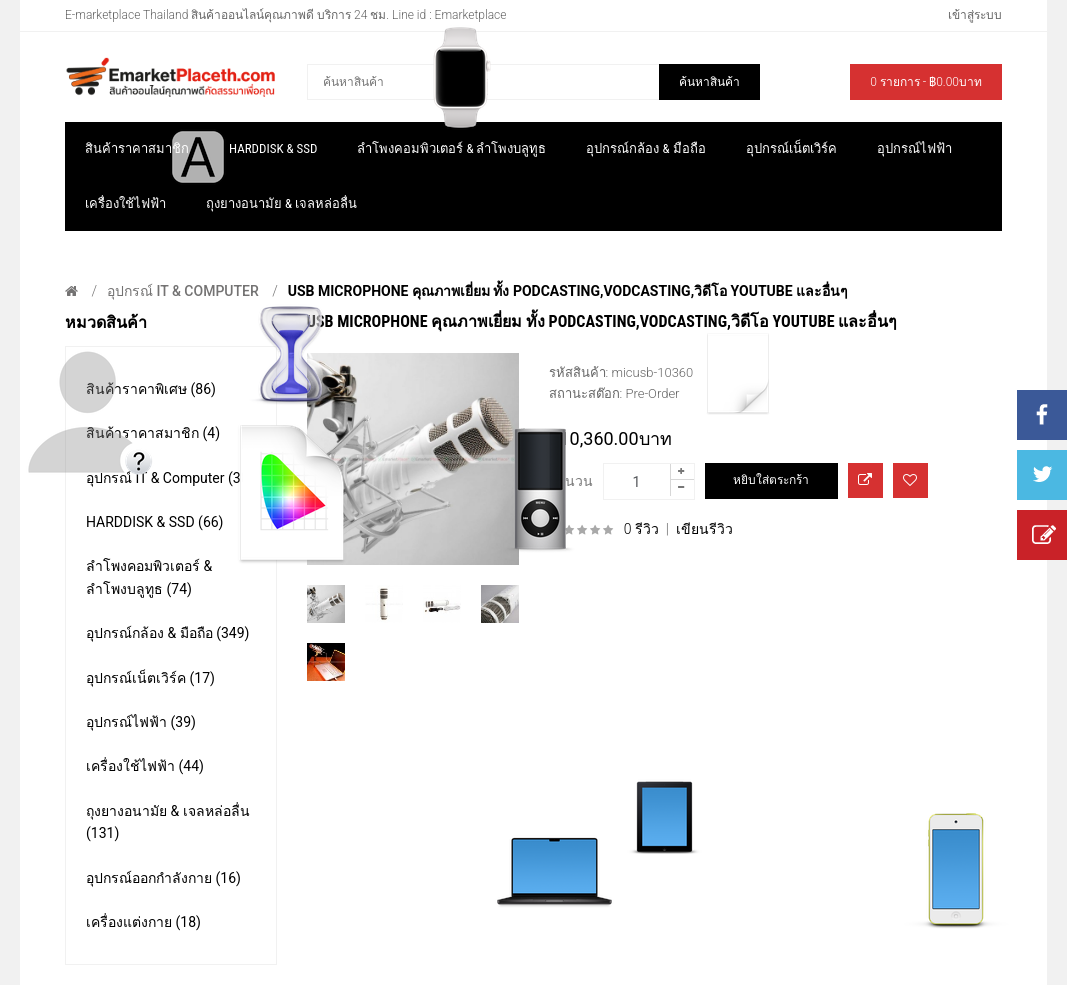 Image resolution: width=1067 pixels, height=985 pixels. What do you see at coordinates (291, 354) in the screenshot?
I see `view your screen time usage statistics` at bounding box center [291, 354].